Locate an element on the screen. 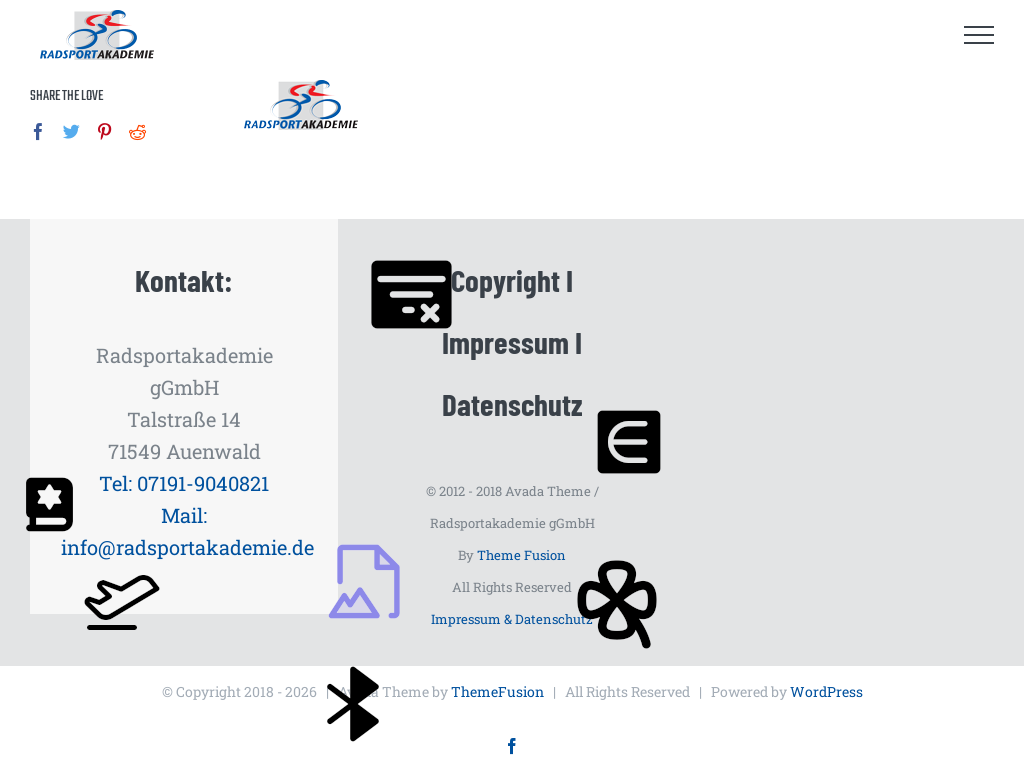 The image size is (1024, 774). indicates a luck or chance-based feature is located at coordinates (617, 603).